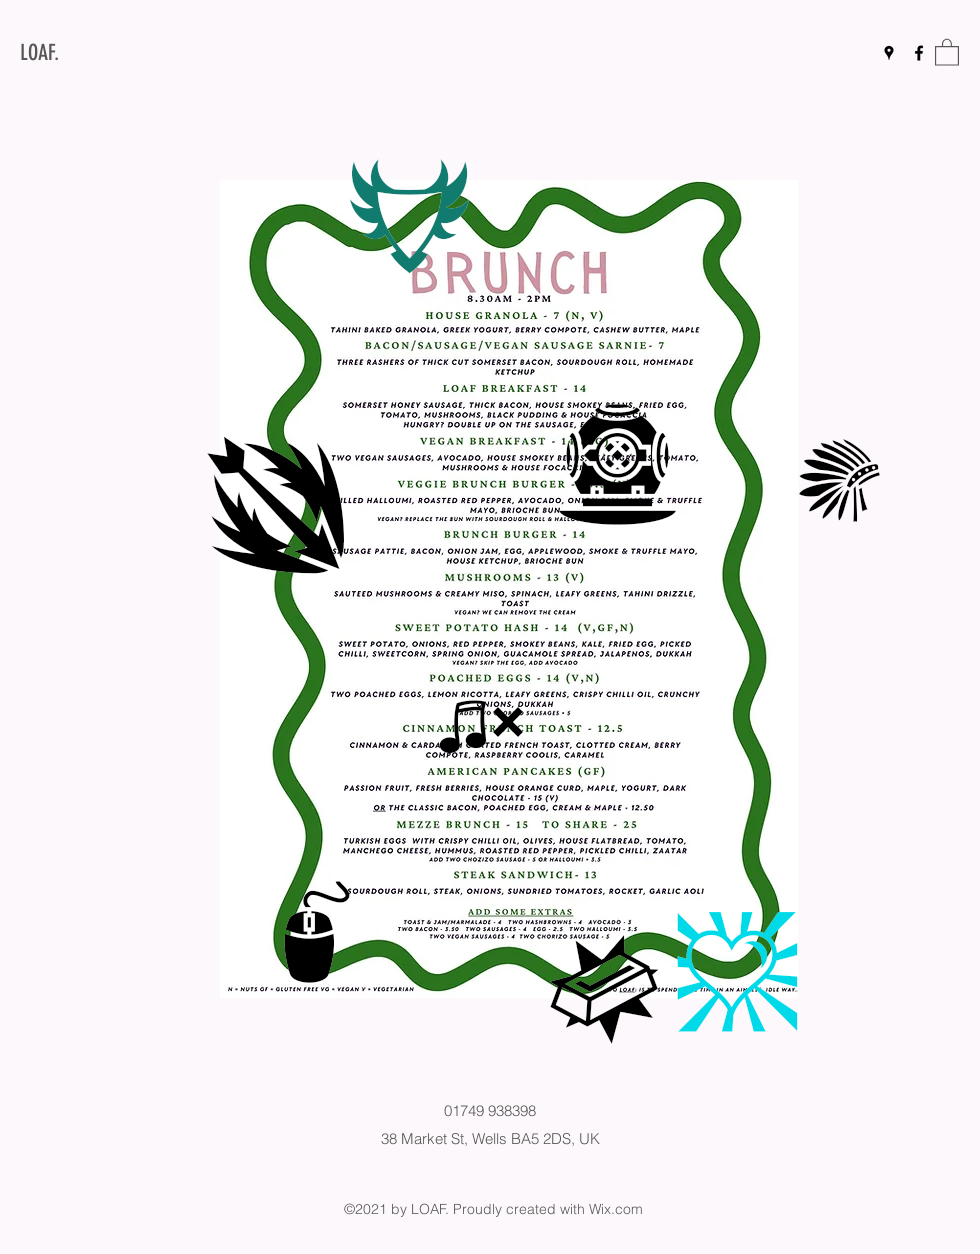  Describe the element at coordinates (409, 214) in the screenshot. I see `indicates protected or guarded status` at that location.